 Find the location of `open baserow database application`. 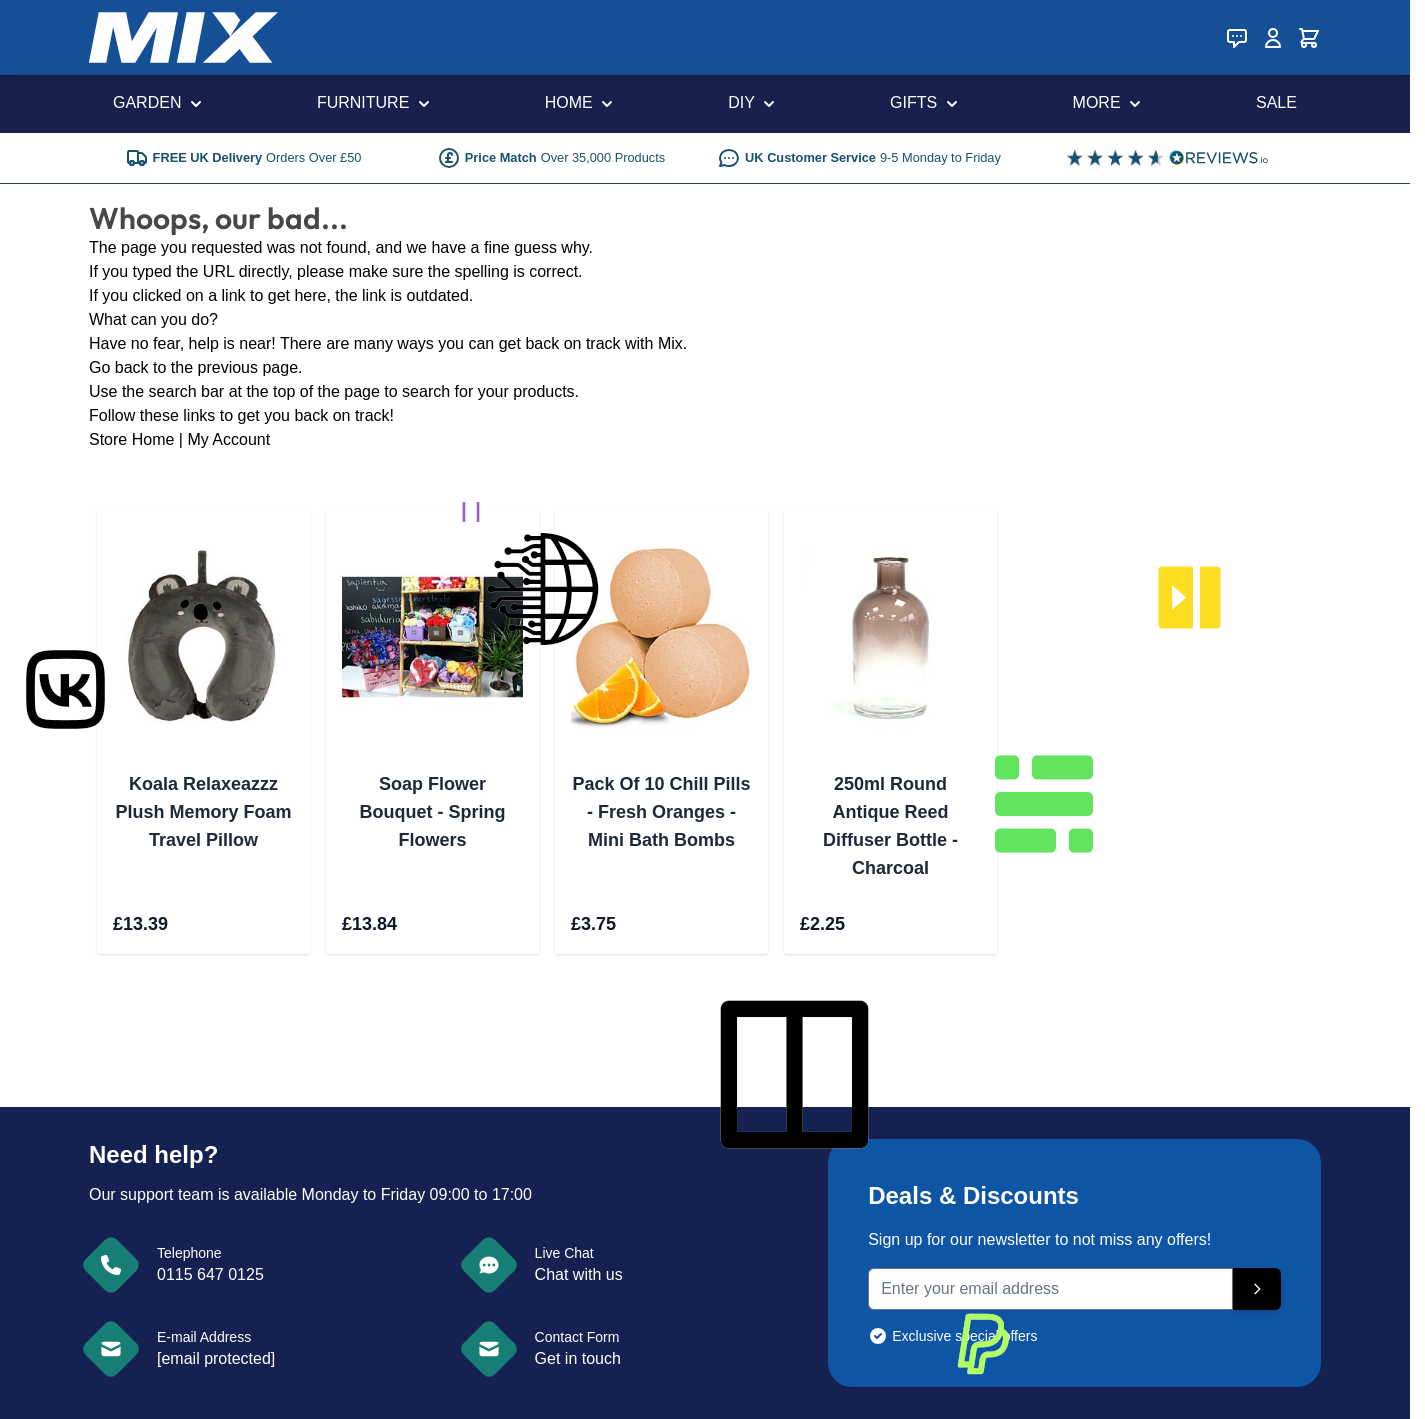

open baserow database application is located at coordinates (1044, 804).